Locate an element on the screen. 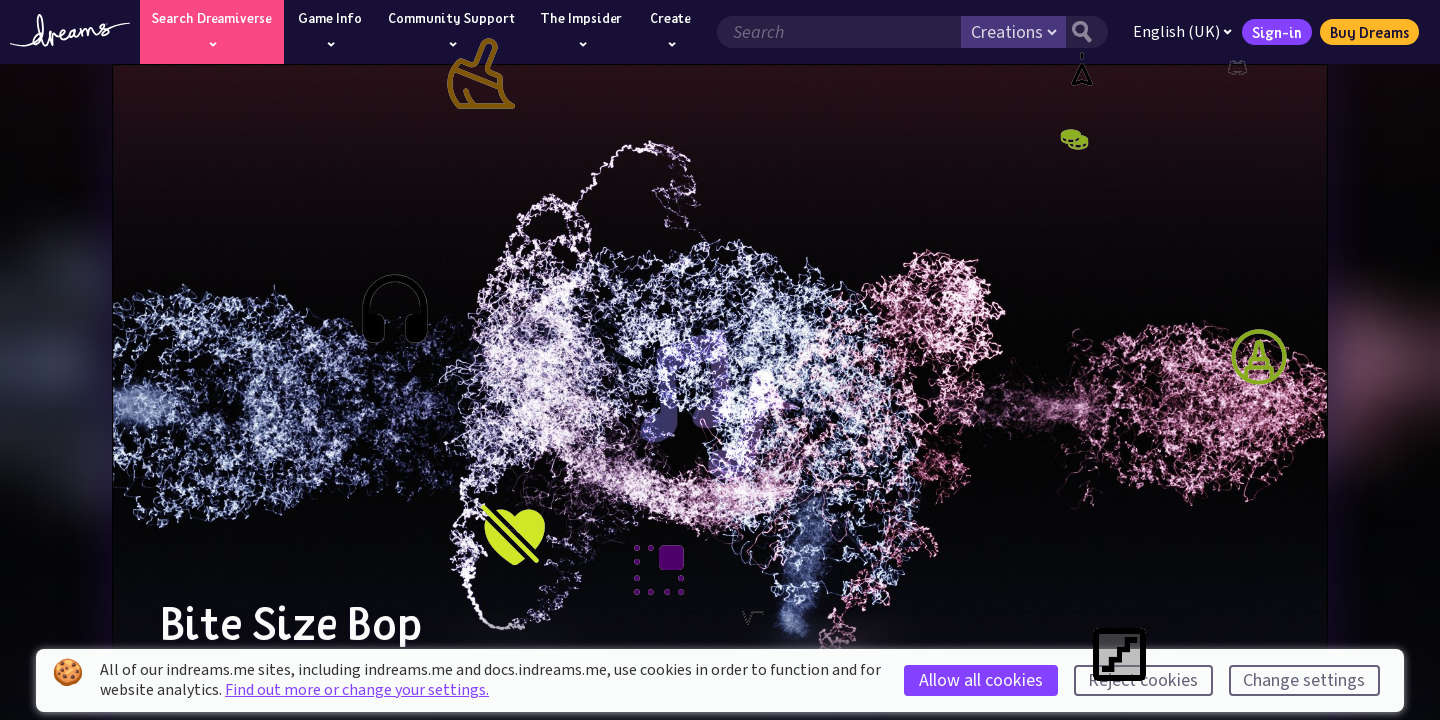 The image size is (1440, 720). remove from favorites is located at coordinates (513, 535).